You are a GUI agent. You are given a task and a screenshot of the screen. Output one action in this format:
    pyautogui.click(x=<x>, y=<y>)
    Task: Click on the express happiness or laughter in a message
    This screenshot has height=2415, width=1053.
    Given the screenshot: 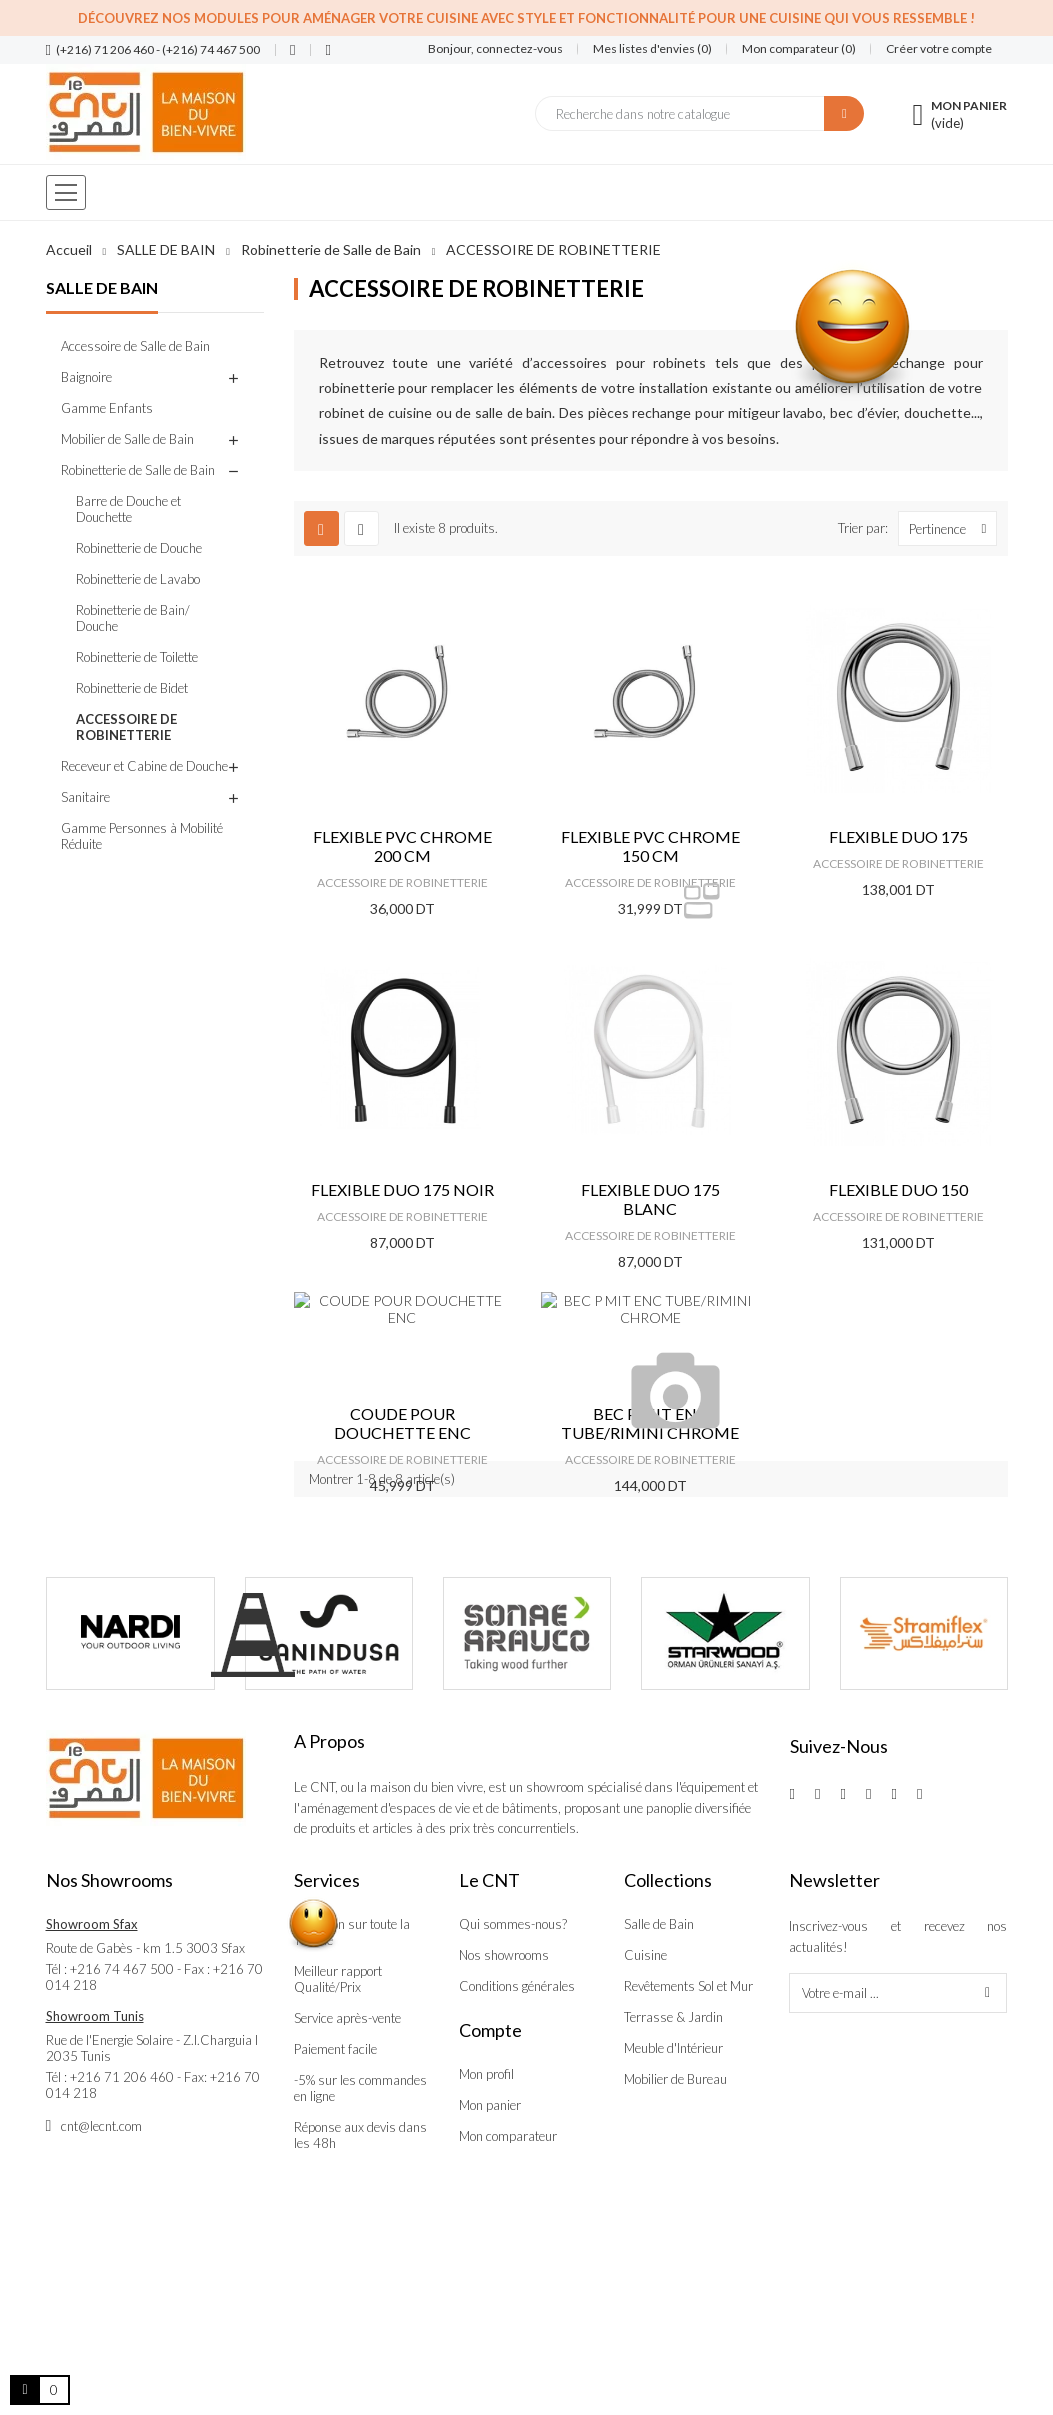 What is the action you would take?
    pyautogui.click(x=853, y=332)
    